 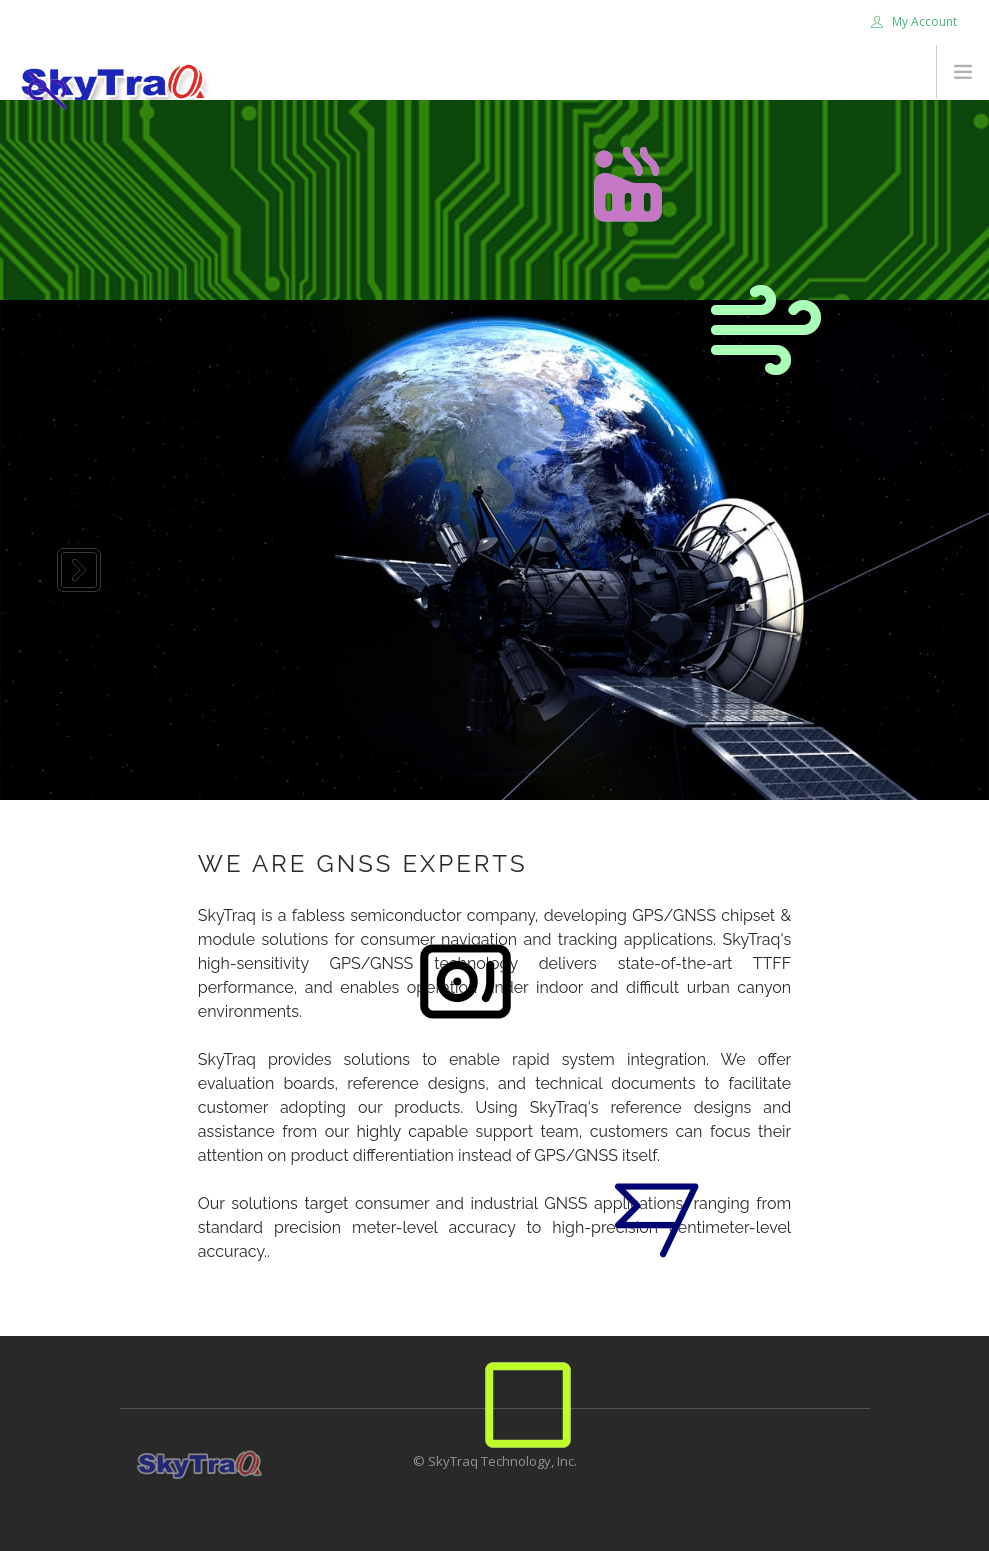 I want to click on navigate to the next item or page, so click(x=79, y=570).